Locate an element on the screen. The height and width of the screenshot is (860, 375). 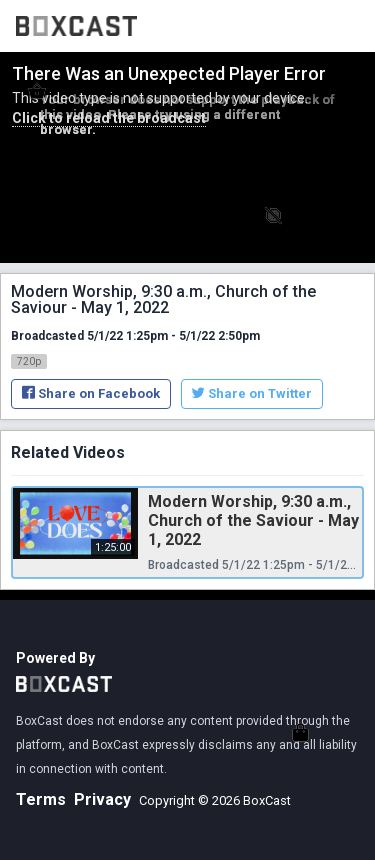
disable report notifications is located at coordinates (273, 215).